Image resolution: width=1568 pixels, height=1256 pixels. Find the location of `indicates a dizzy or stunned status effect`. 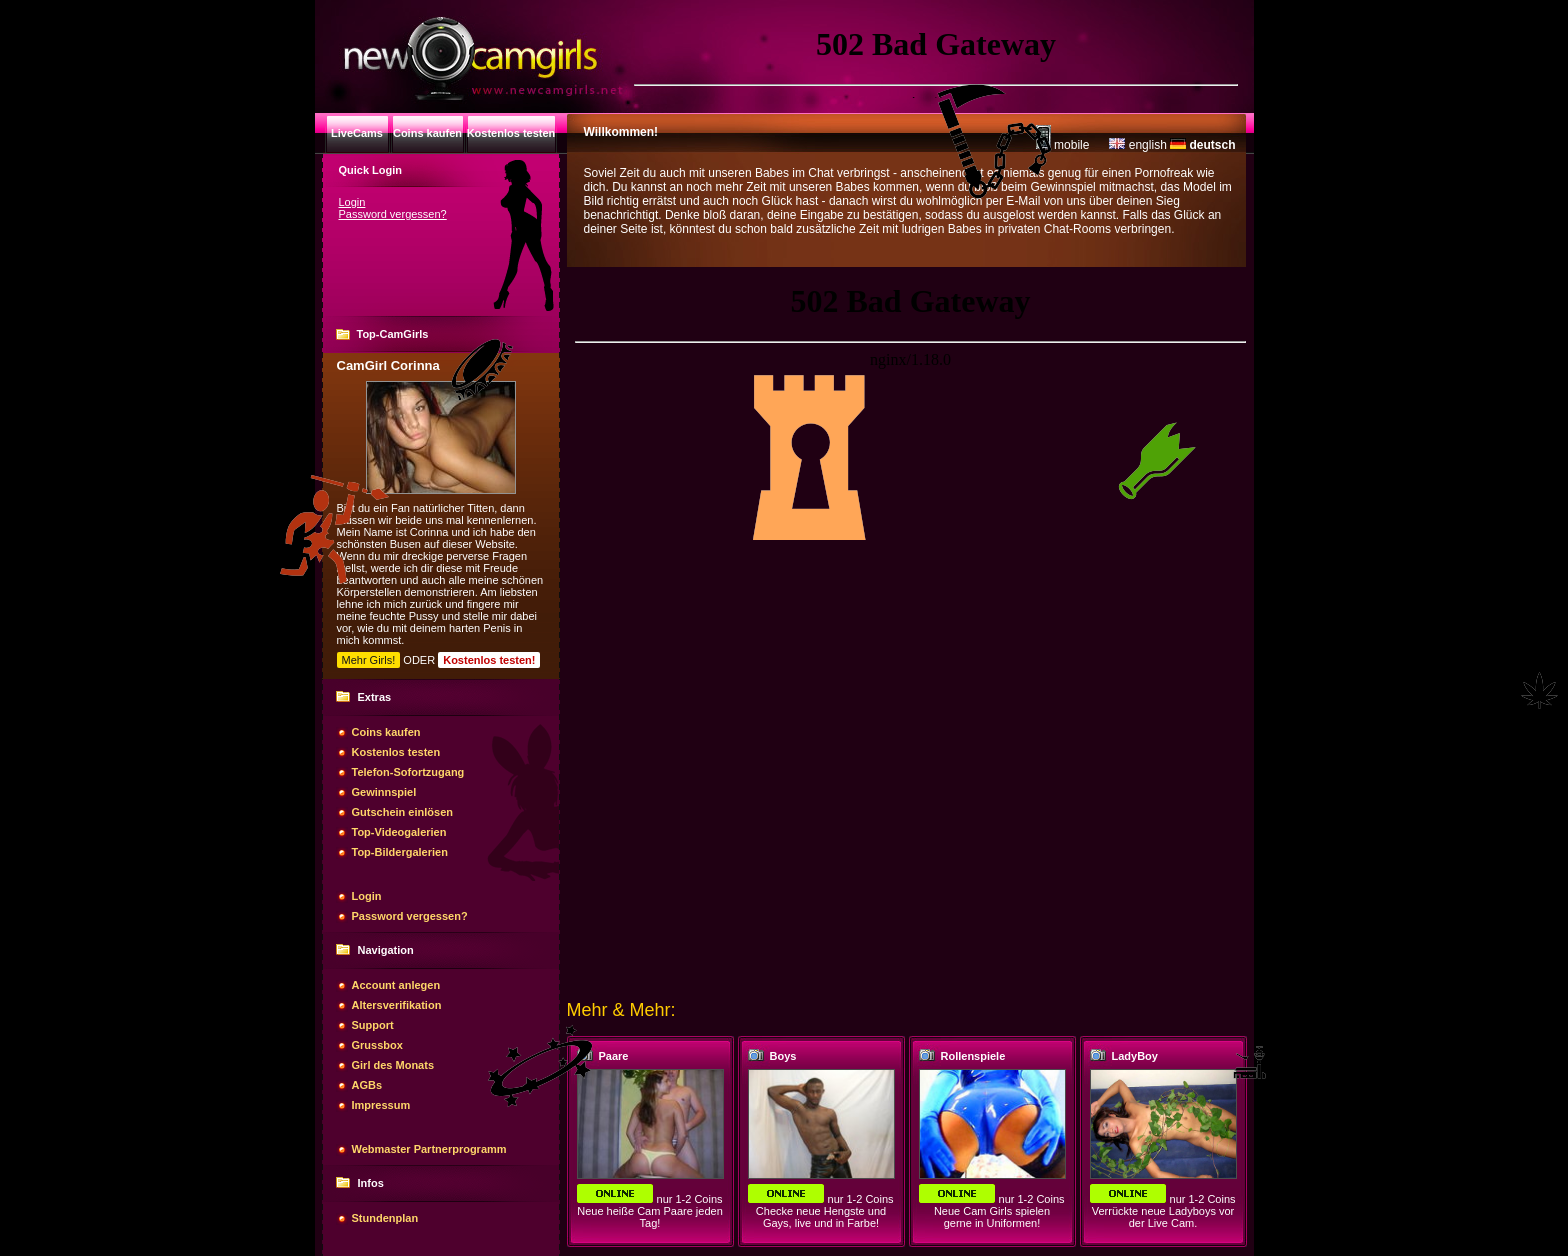

indicates a dizzy or stunned status effect is located at coordinates (540, 1066).